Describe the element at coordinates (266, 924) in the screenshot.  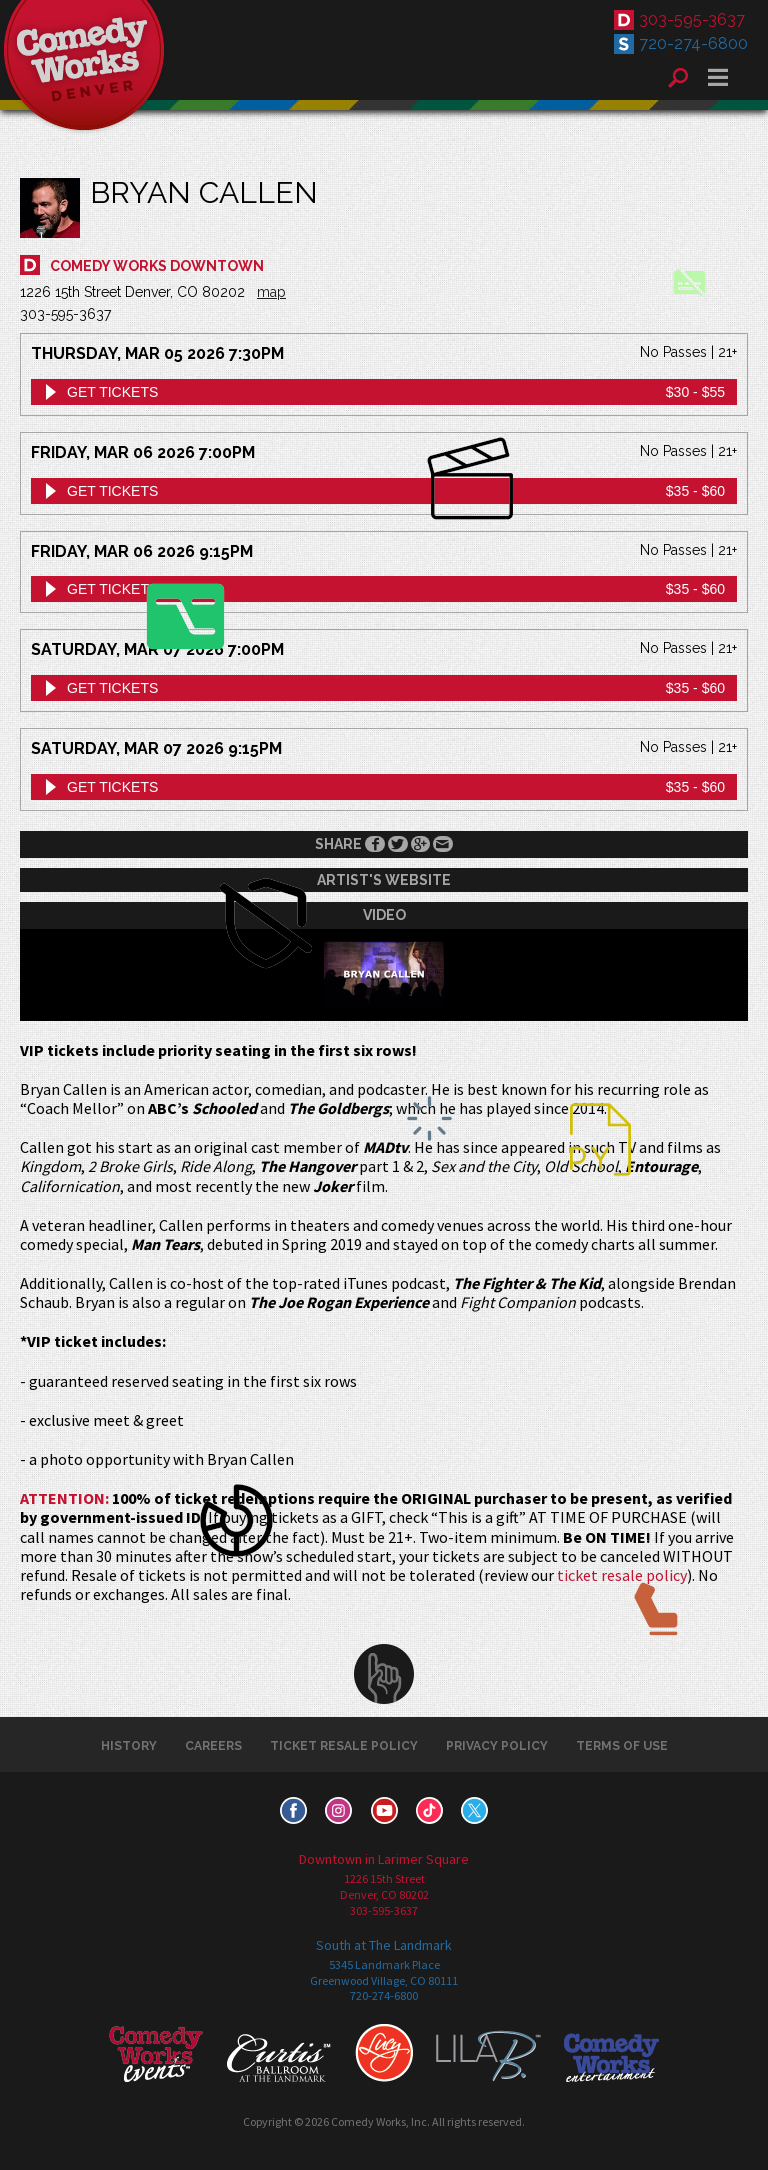
I see `security or protection is disabled` at that location.